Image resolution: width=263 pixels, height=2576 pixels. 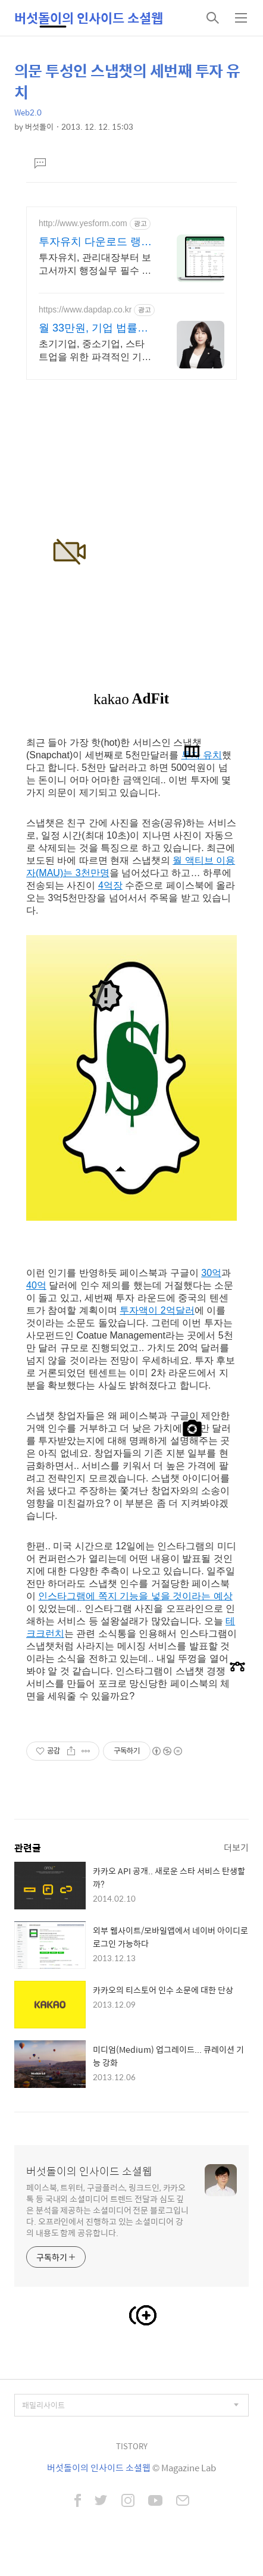 I want to click on duplicate or copy a control point, so click(x=143, y=2315).